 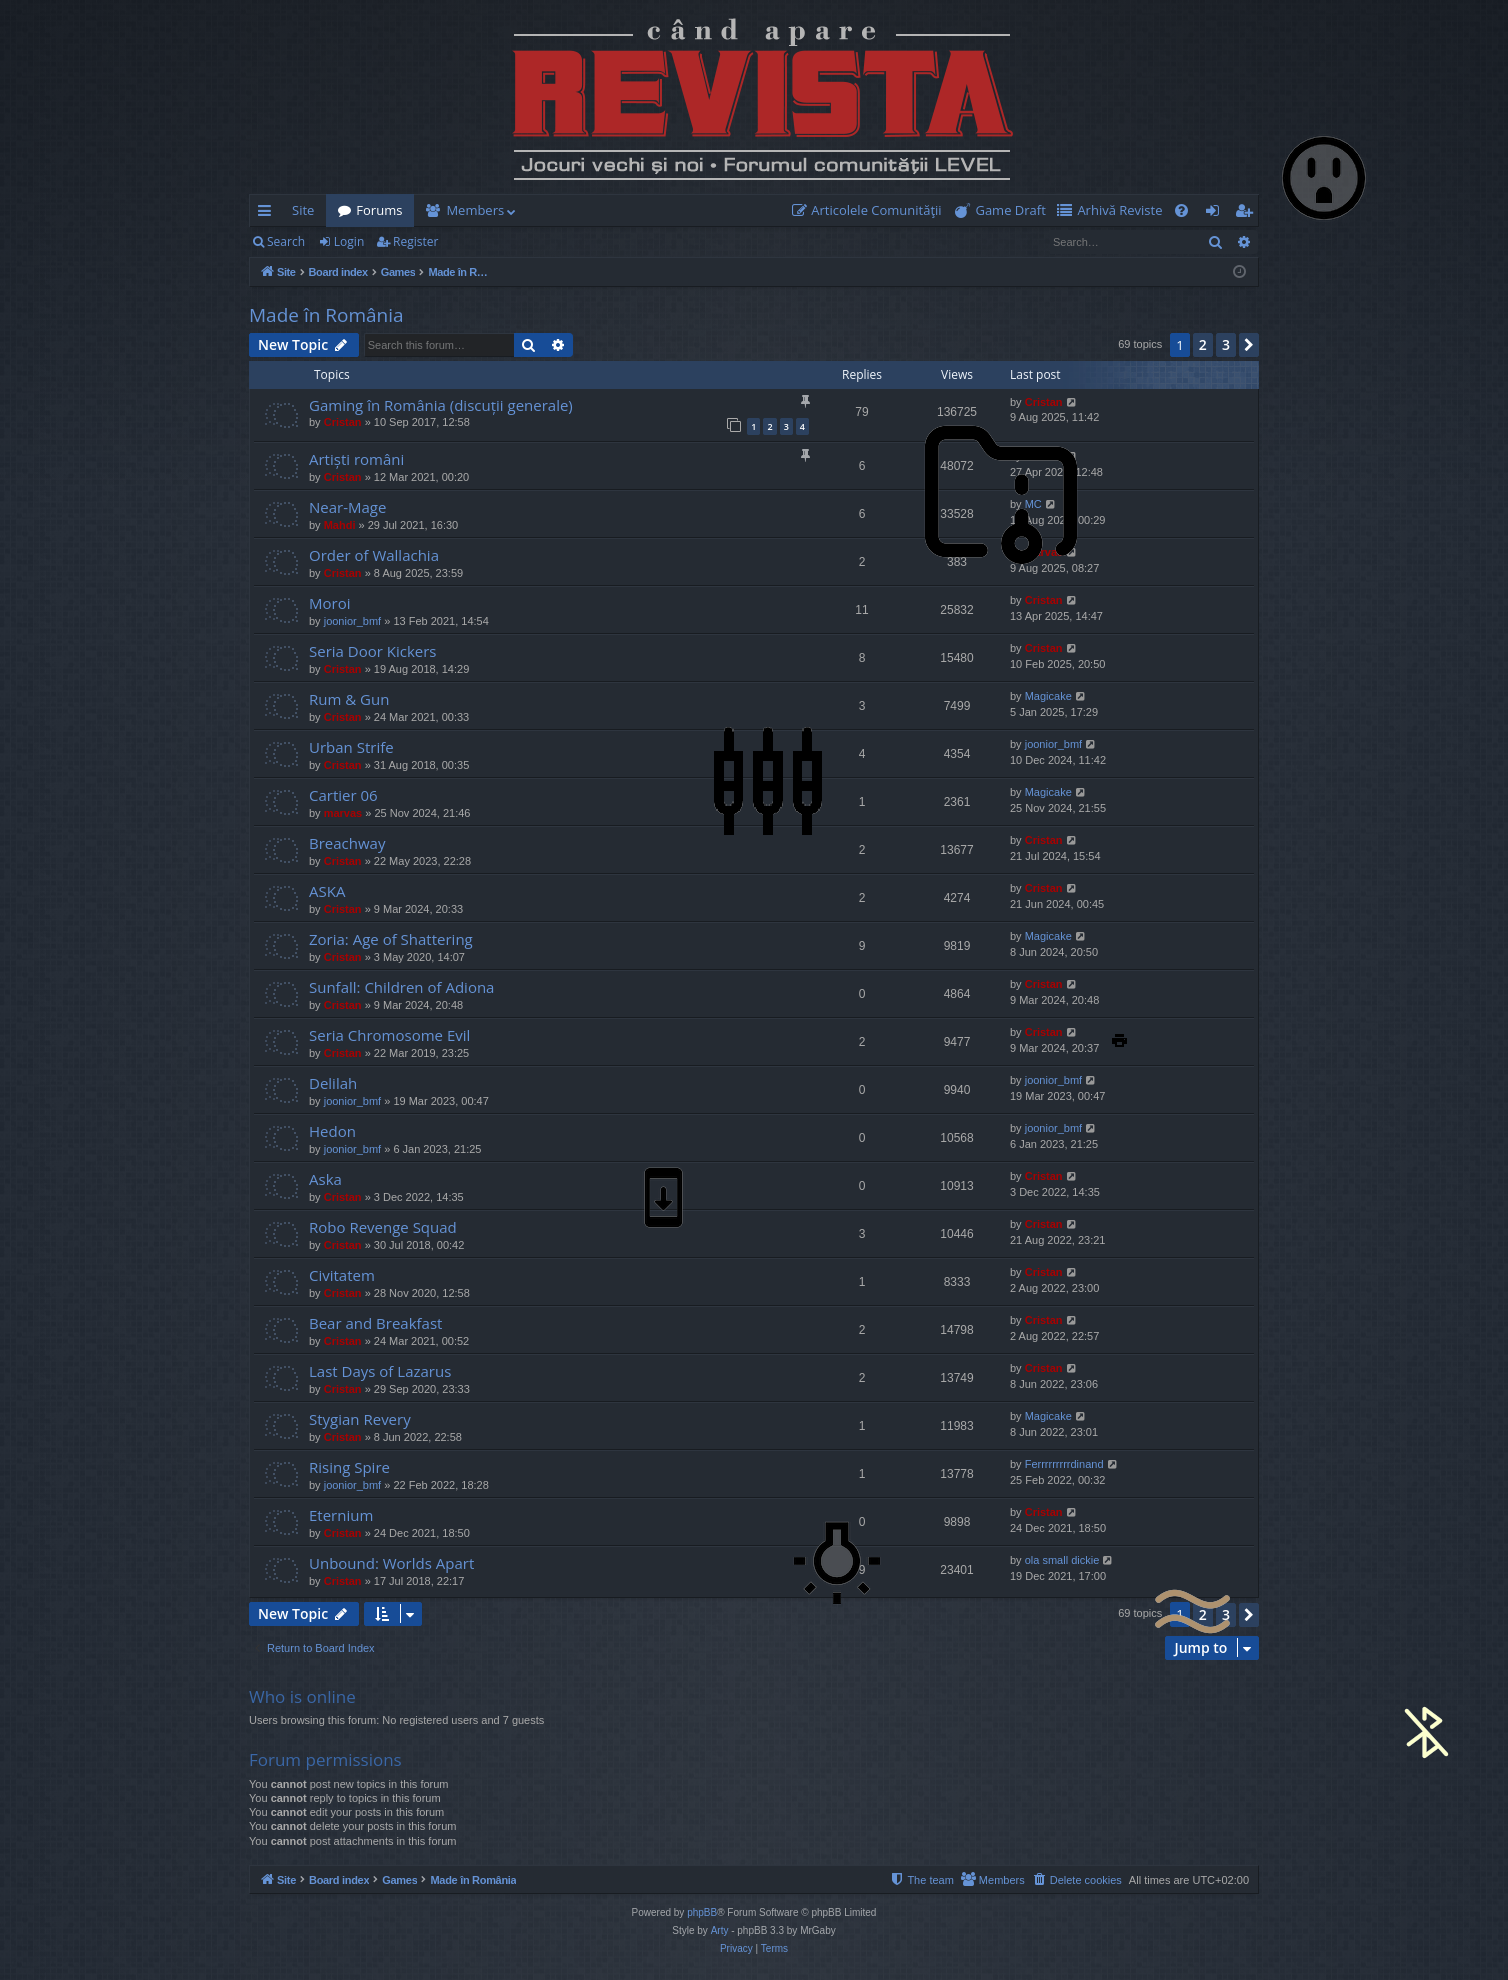 I want to click on adjust incandescent light settings, so click(x=837, y=1561).